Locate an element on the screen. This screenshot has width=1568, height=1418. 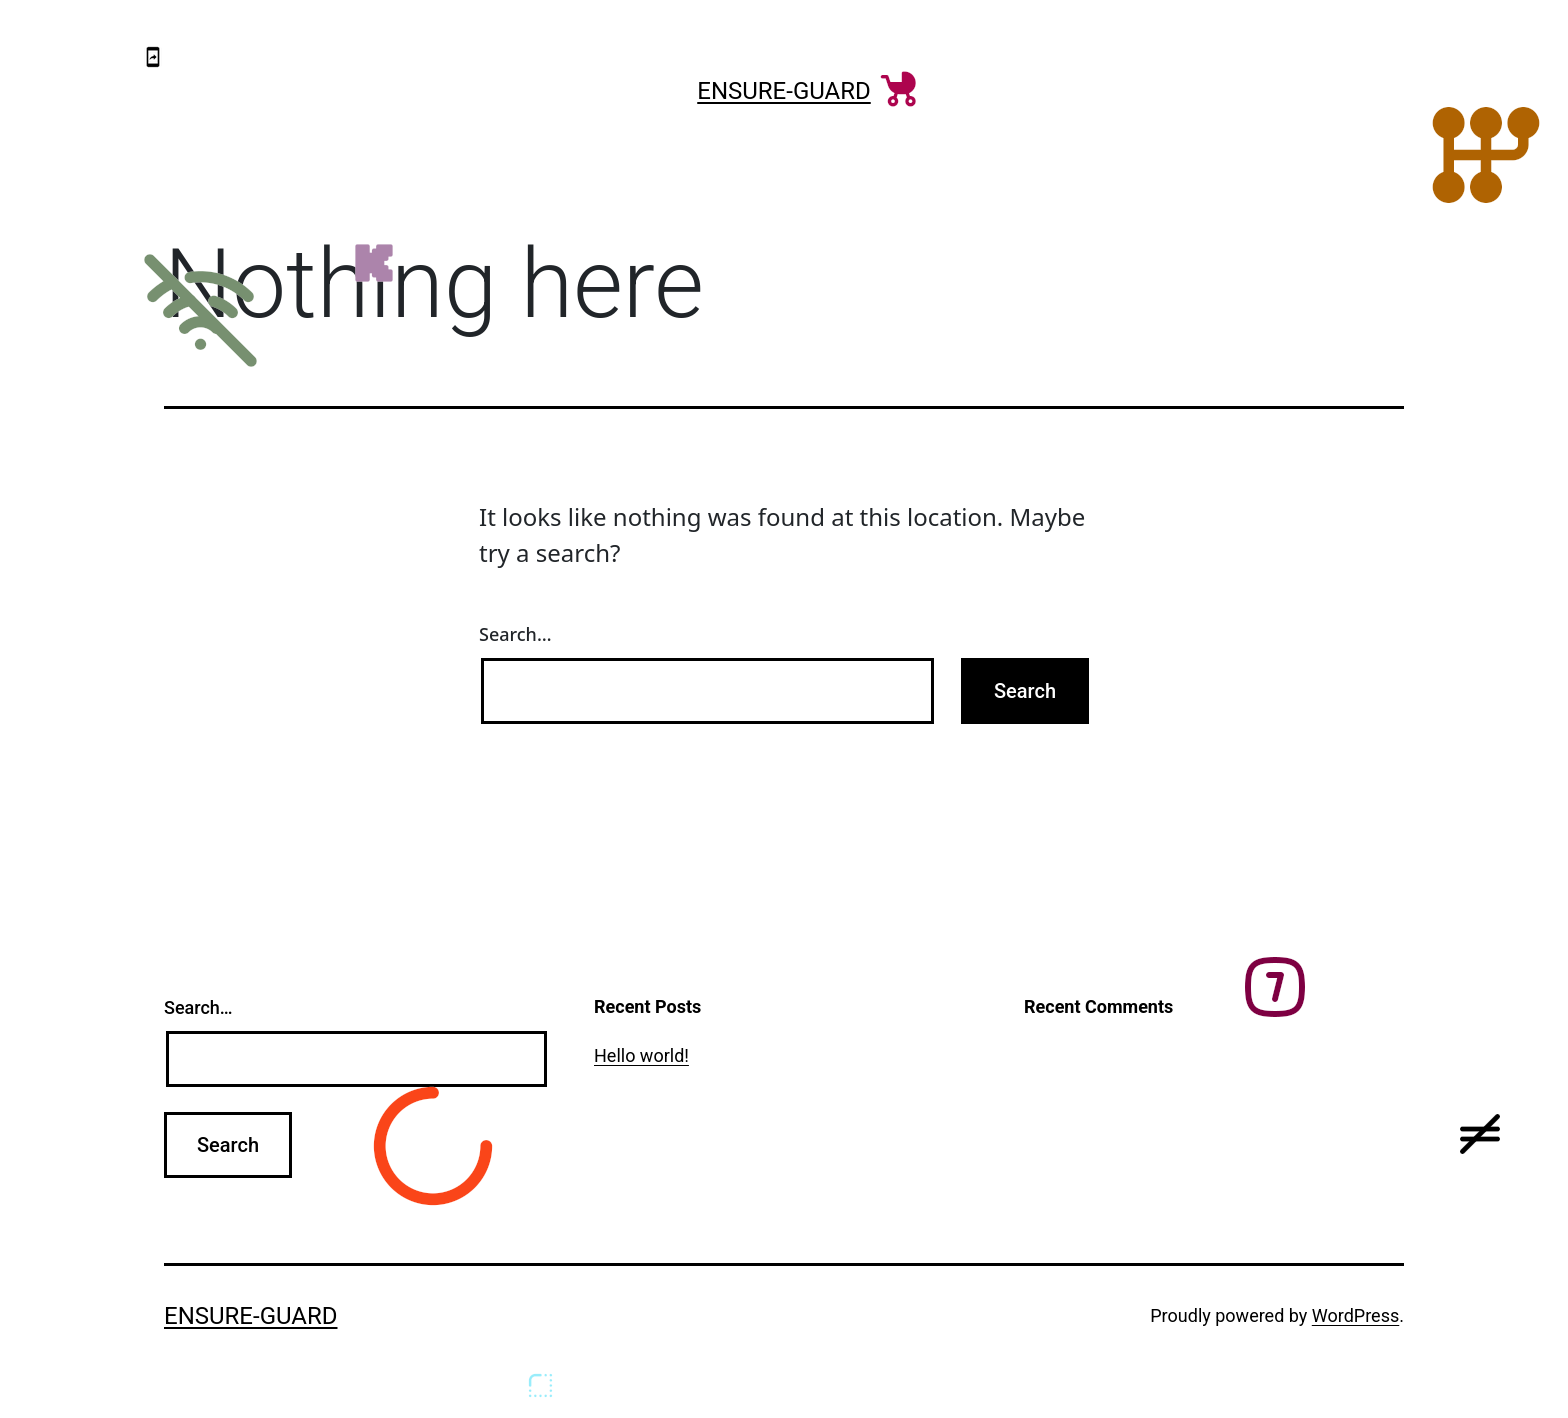
adjust corner radius settings is located at coordinates (540, 1385).